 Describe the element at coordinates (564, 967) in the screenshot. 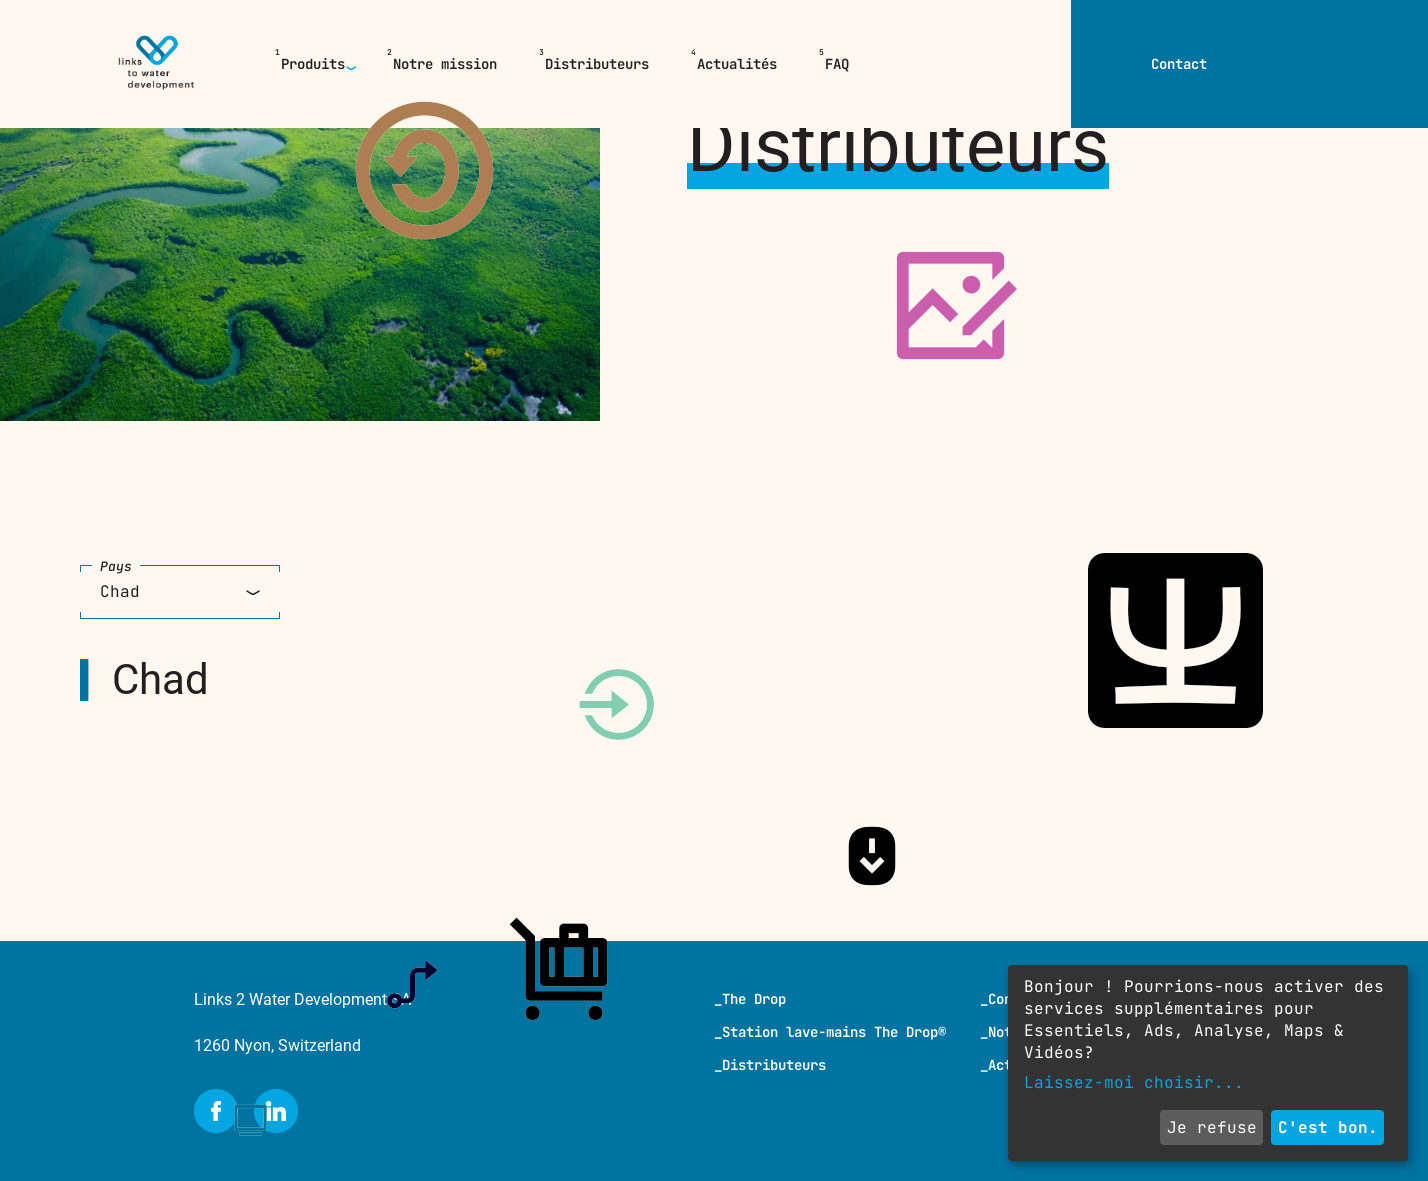

I see `view your luggage or baggage information` at that location.